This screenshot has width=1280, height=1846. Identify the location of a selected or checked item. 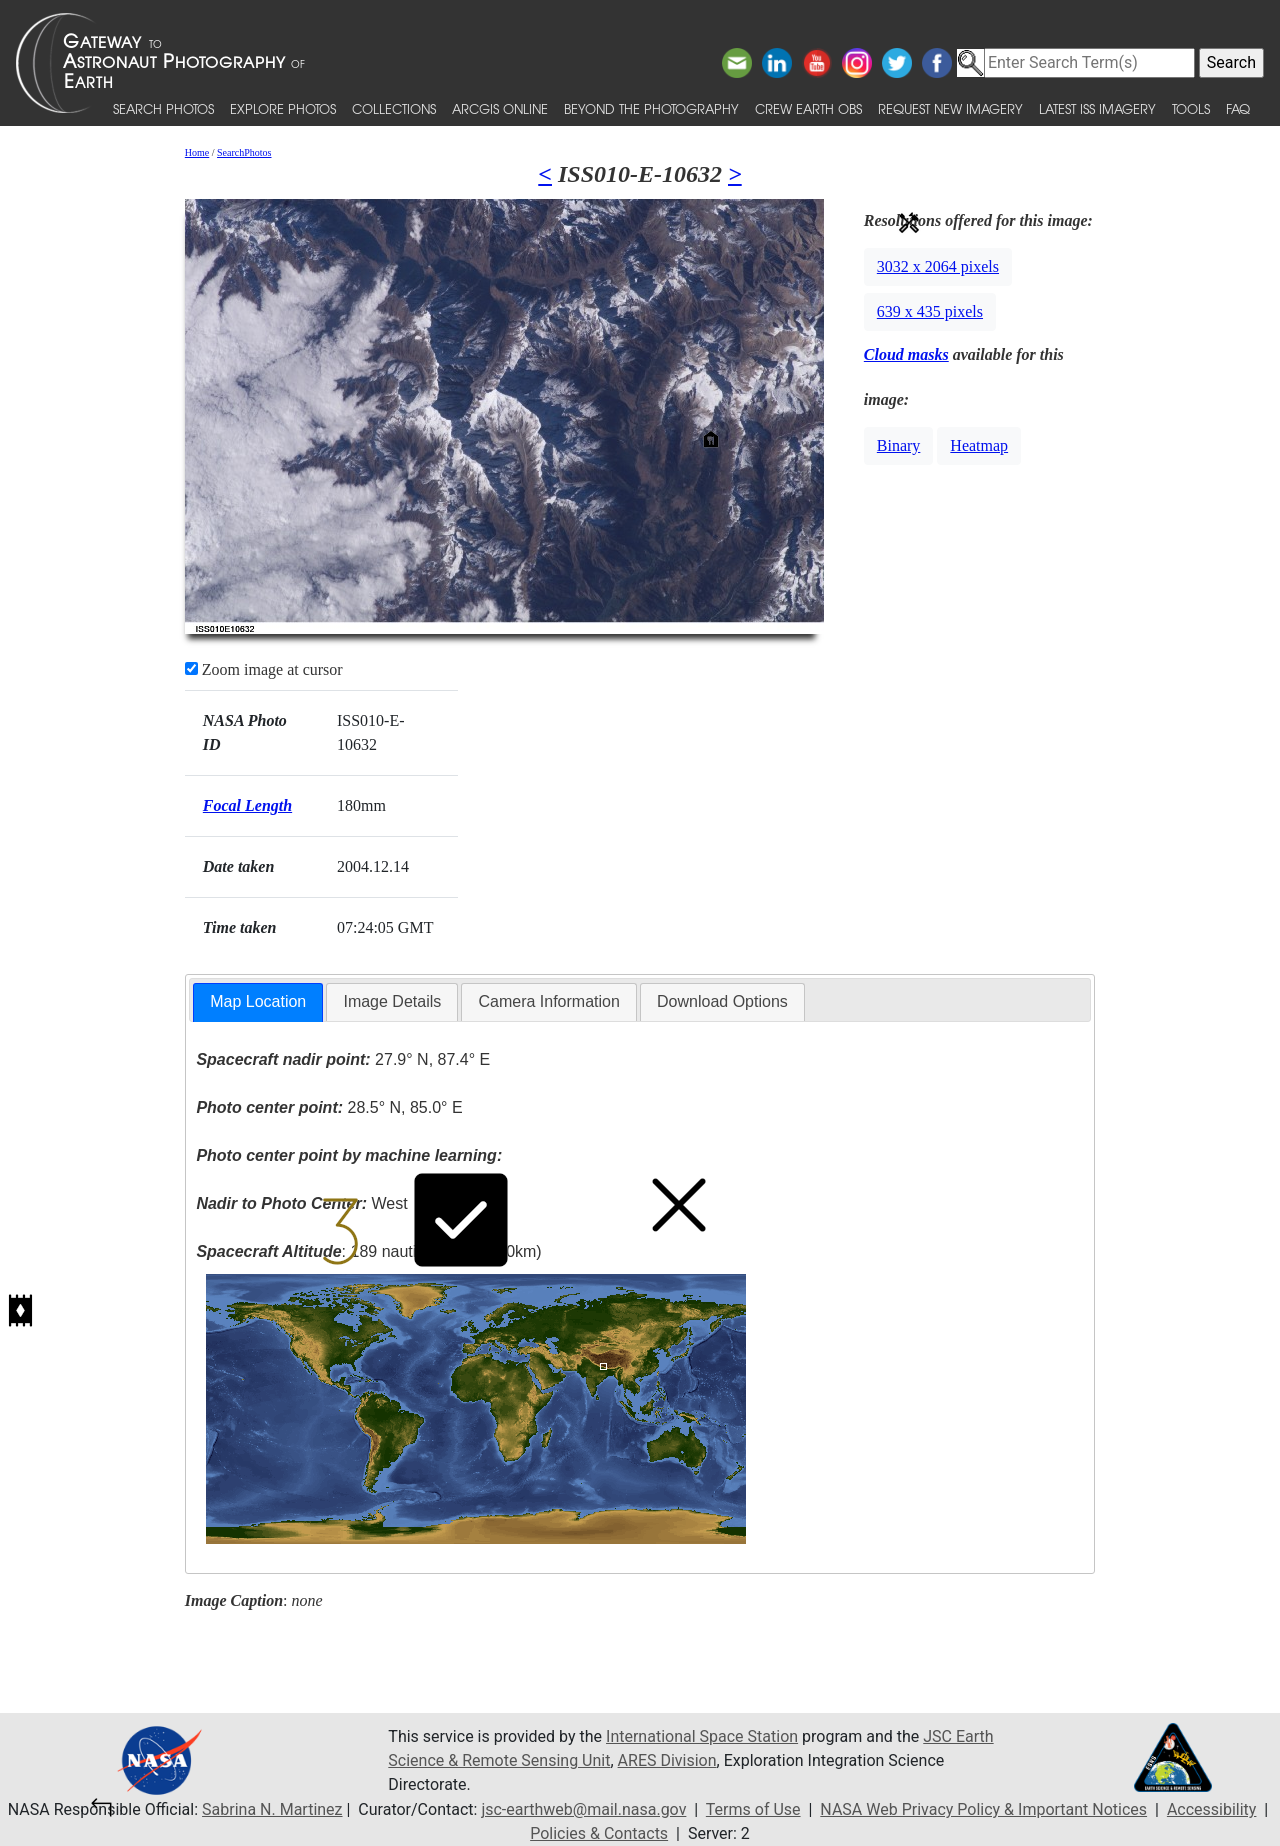
(461, 1220).